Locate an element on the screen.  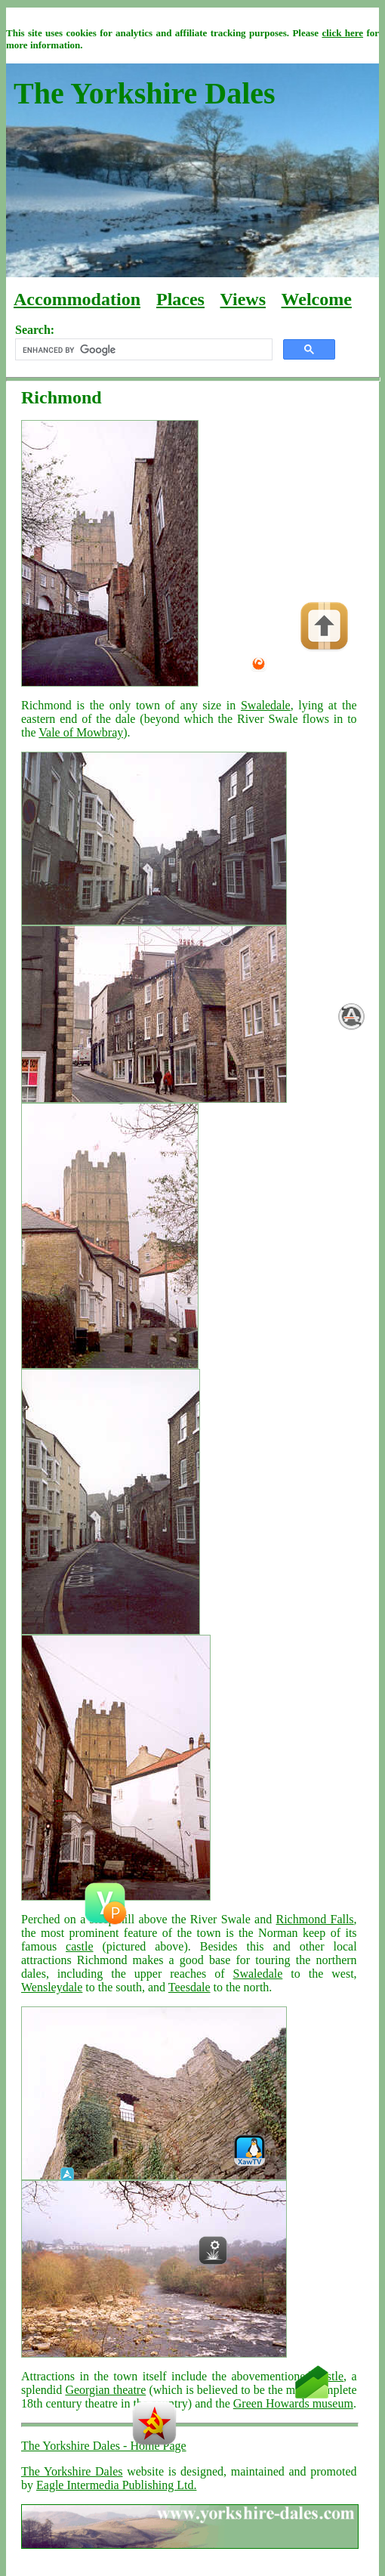
launch the artix linux application is located at coordinates (67, 2174).